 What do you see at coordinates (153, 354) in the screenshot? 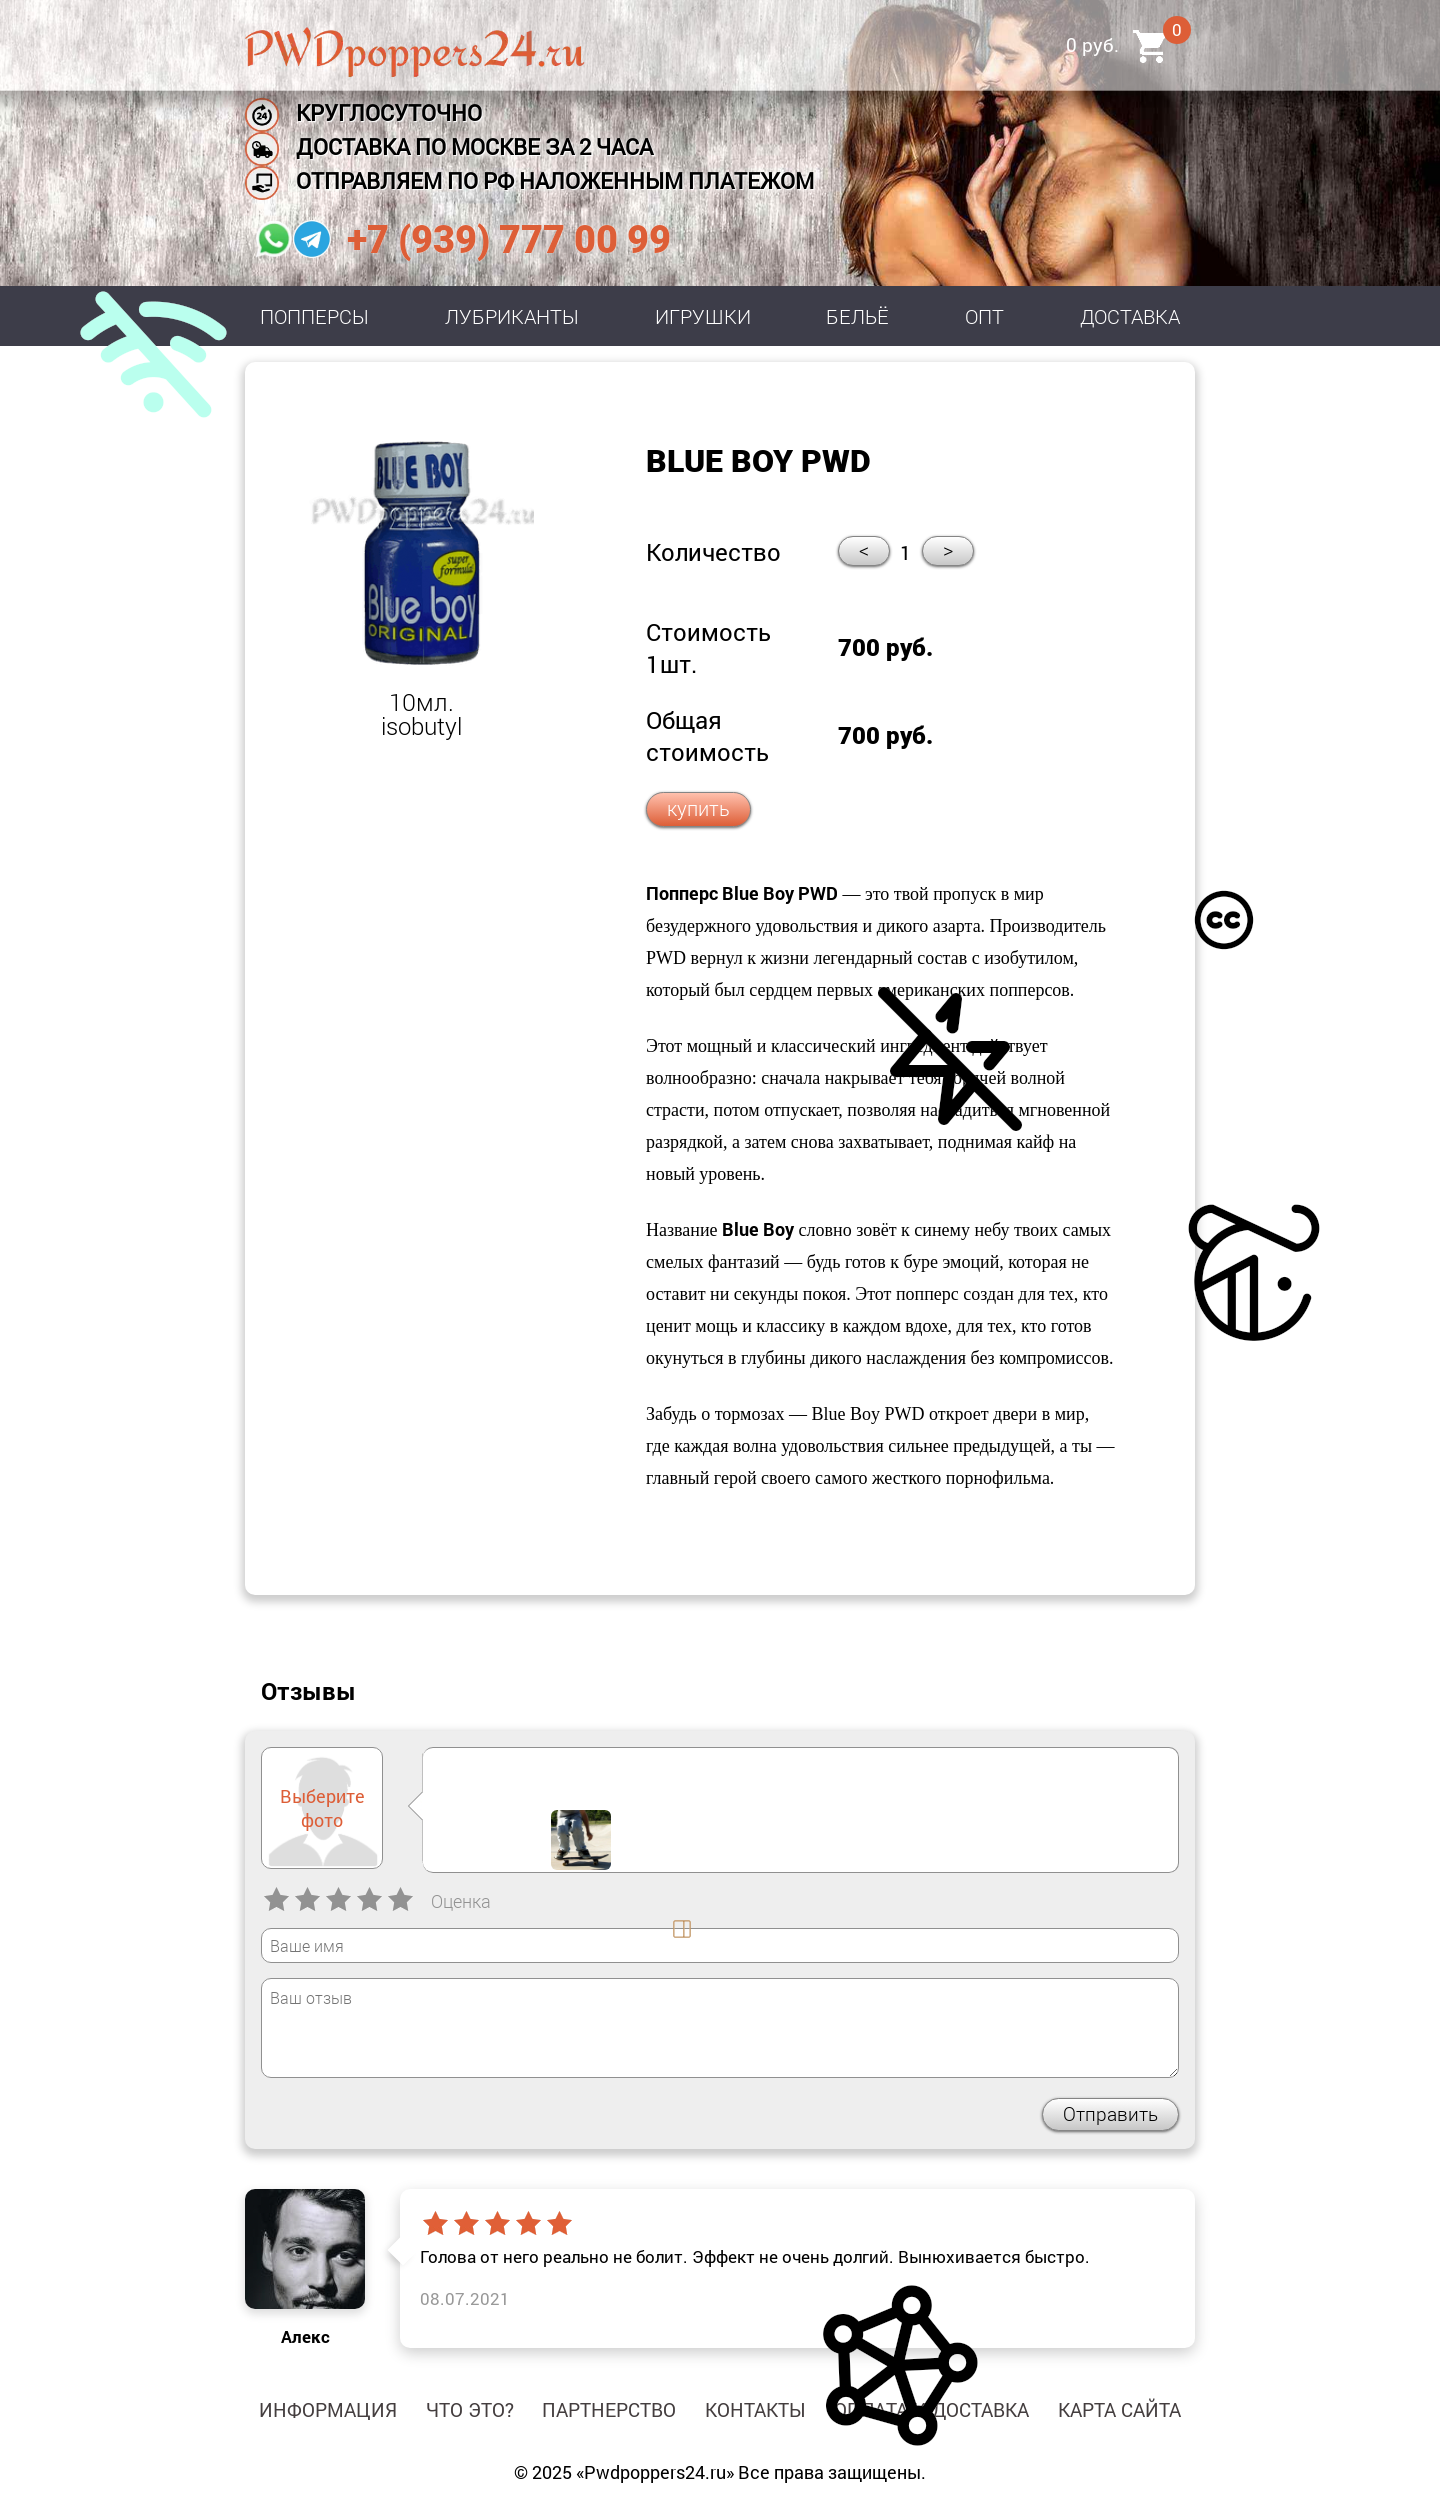
I see `indicates no wifi connection available` at bounding box center [153, 354].